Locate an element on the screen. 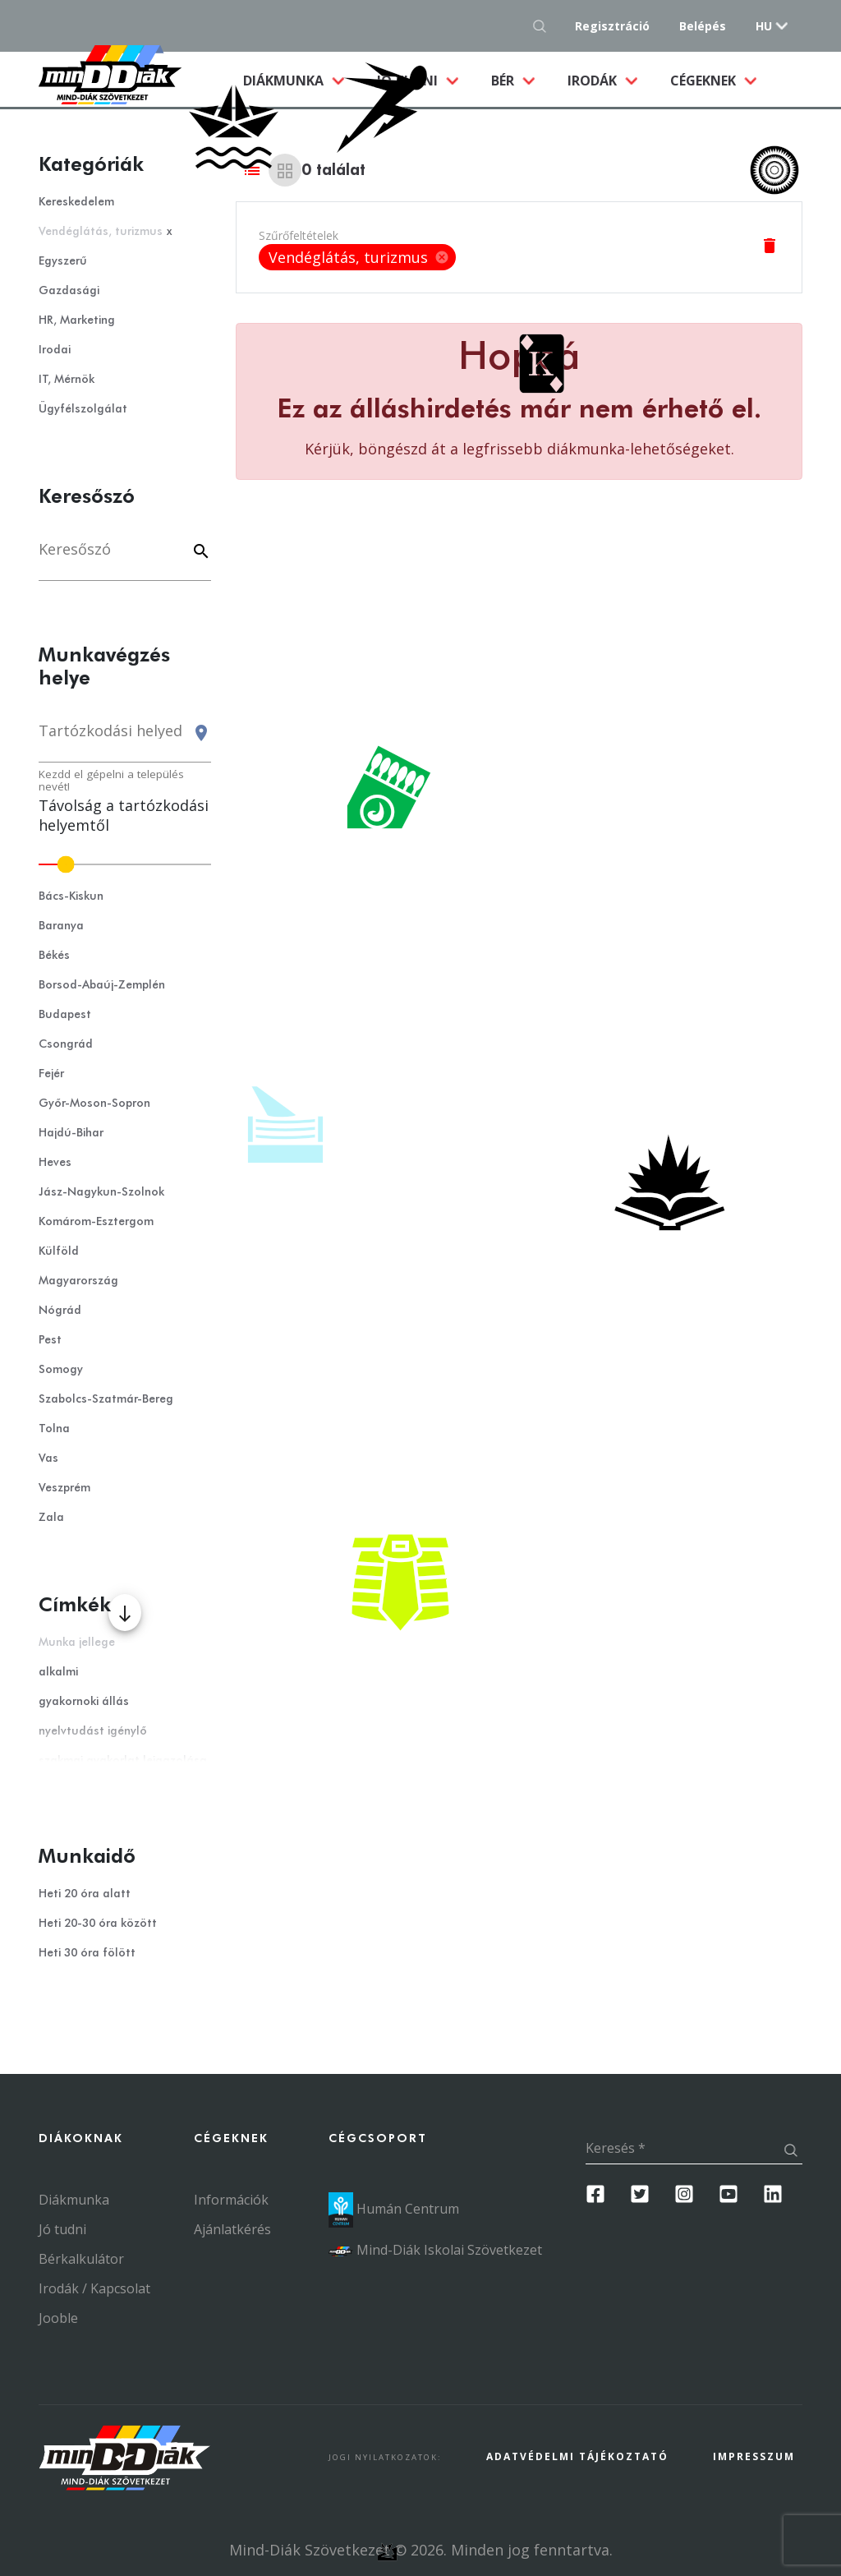 Image resolution: width=841 pixels, height=2576 pixels. equip metal skirt armor piece is located at coordinates (400, 1583).